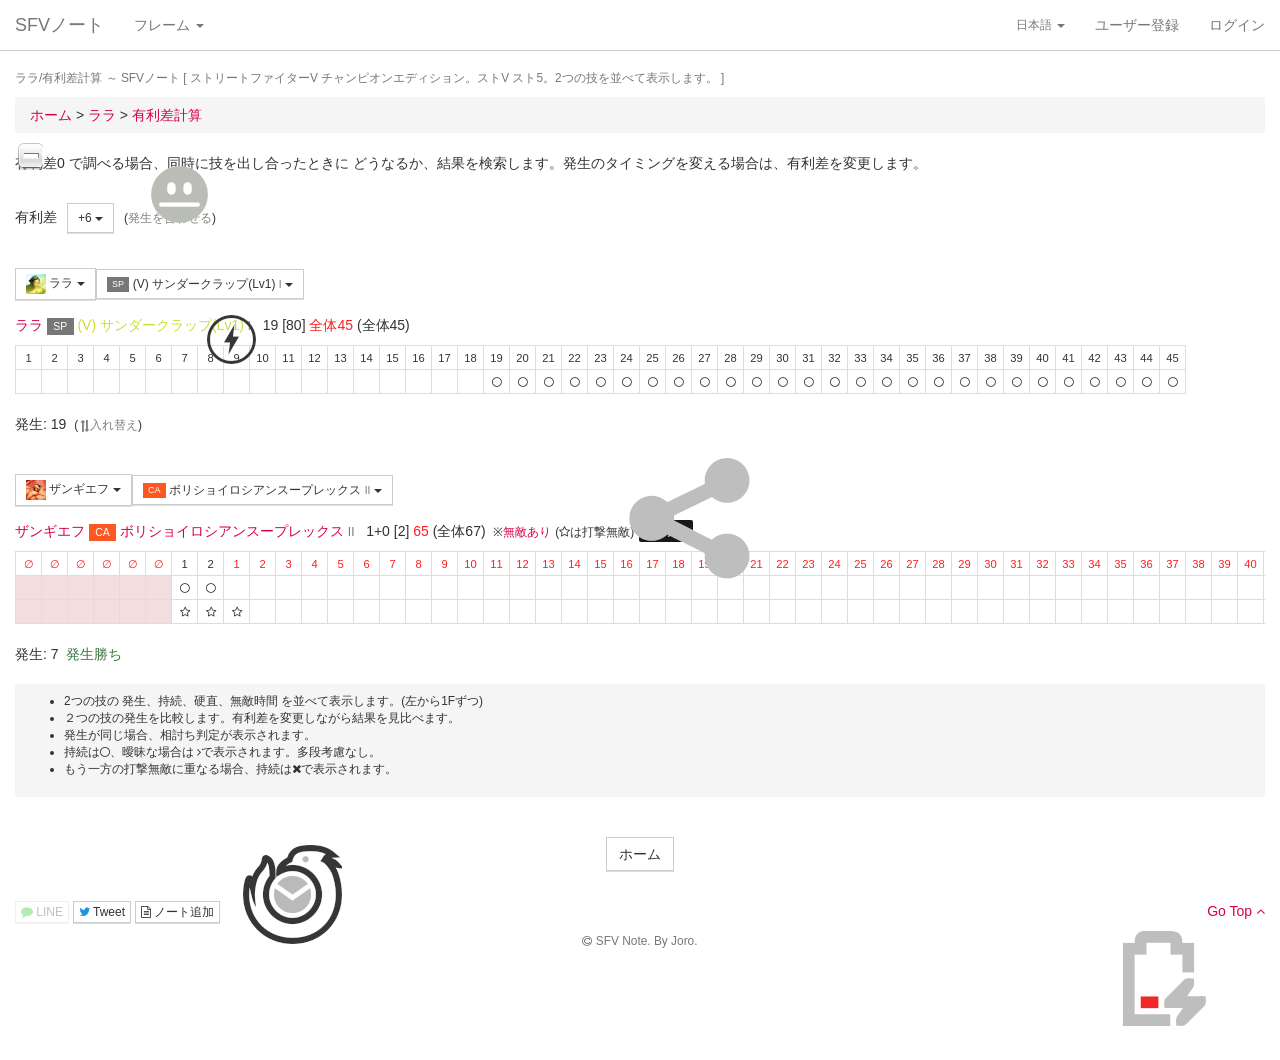 The image size is (1280, 1060). Describe the element at coordinates (292, 894) in the screenshot. I see `open thunderbird email client` at that location.